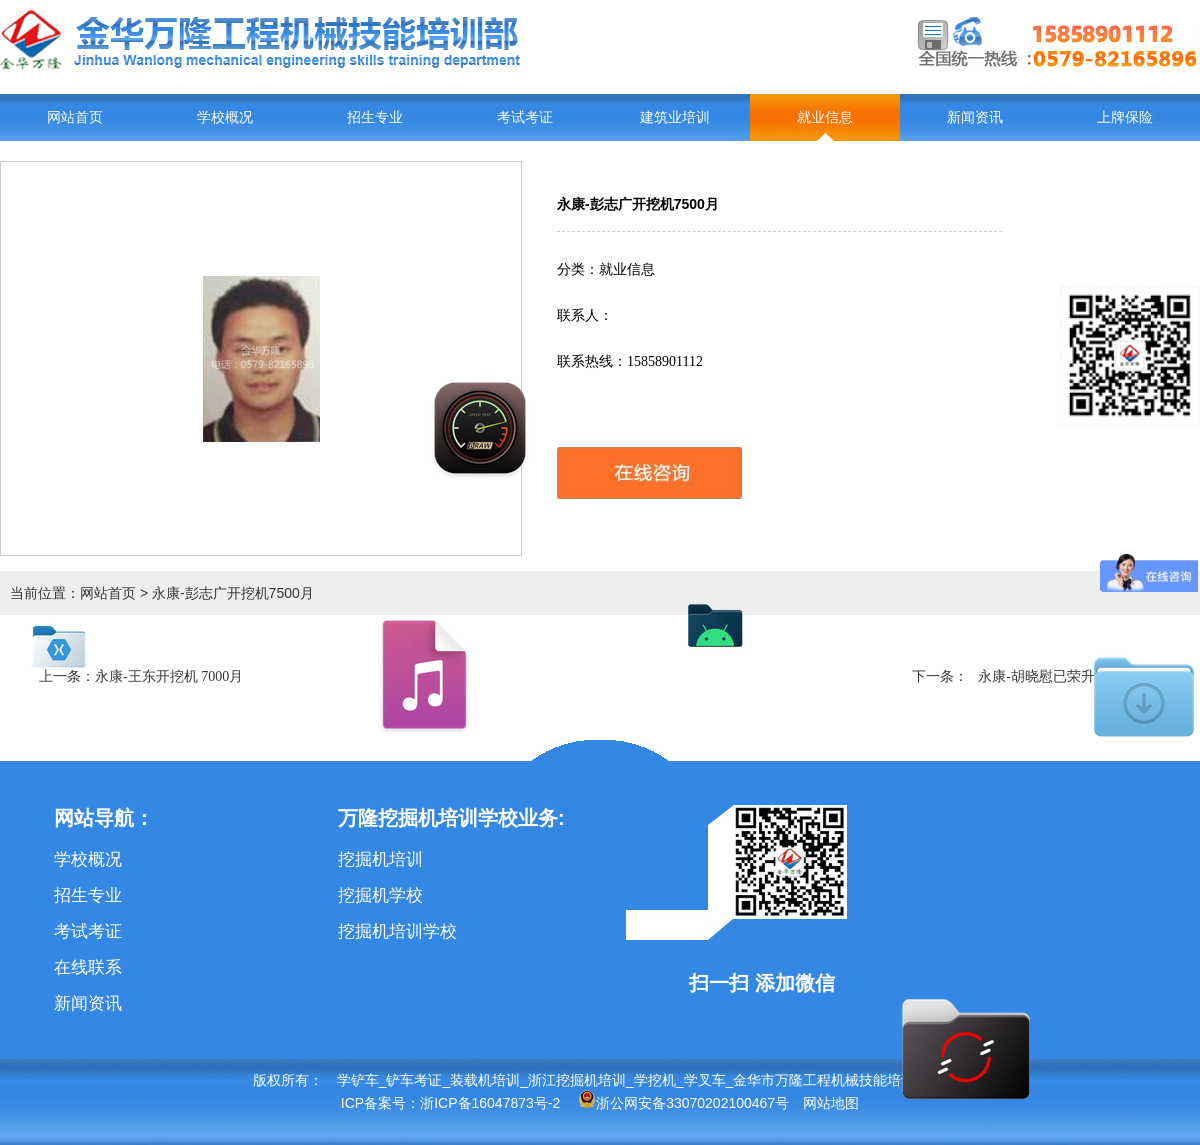 The height and width of the screenshot is (1145, 1200). Describe the element at coordinates (1144, 697) in the screenshot. I see `open downloads folder` at that location.